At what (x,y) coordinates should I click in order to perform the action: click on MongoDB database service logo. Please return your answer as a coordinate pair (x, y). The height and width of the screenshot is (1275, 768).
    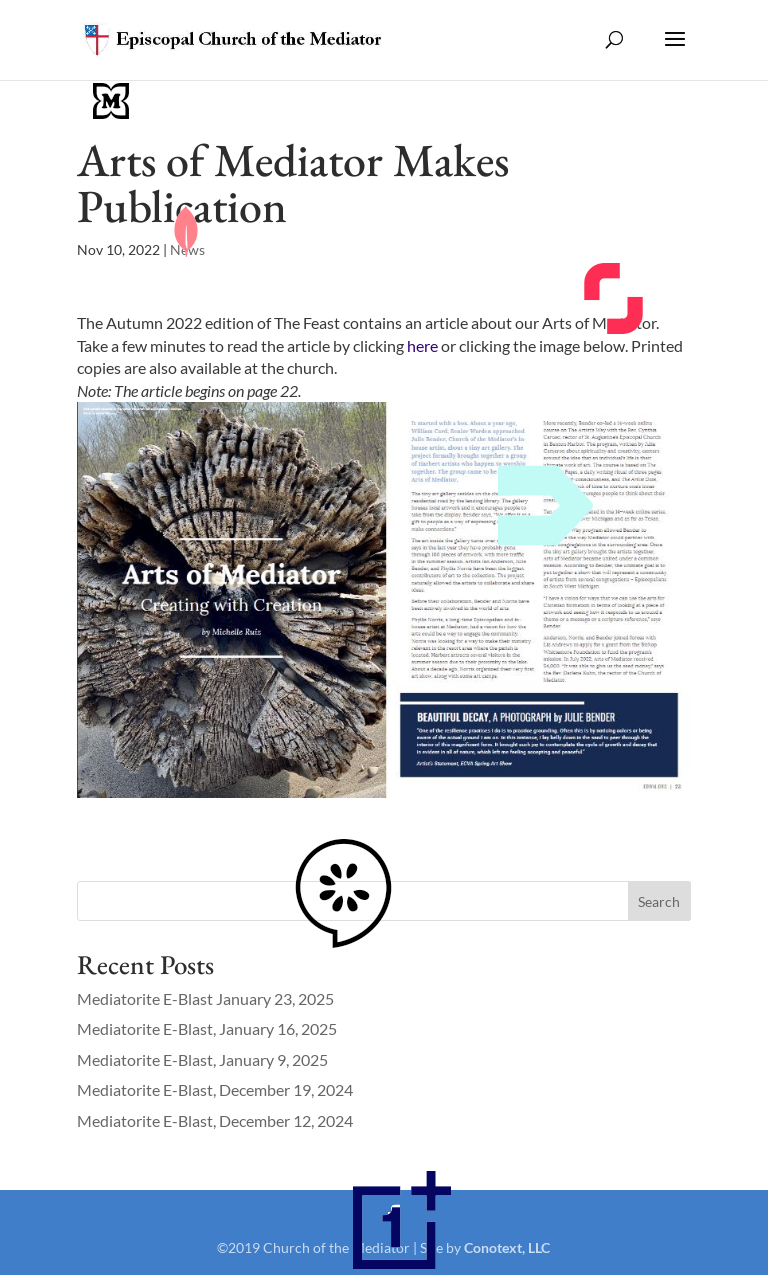
    Looking at the image, I should click on (186, 231).